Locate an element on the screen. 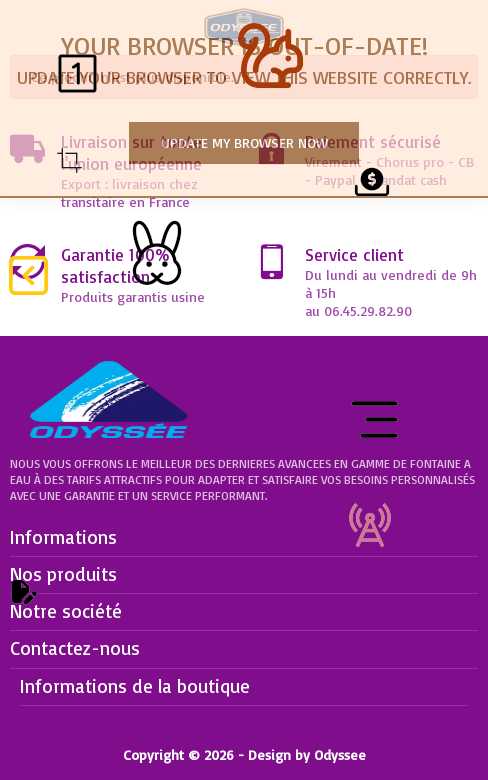 This screenshot has width=488, height=780. indicates the first item or step in a sequence is located at coordinates (77, 73).